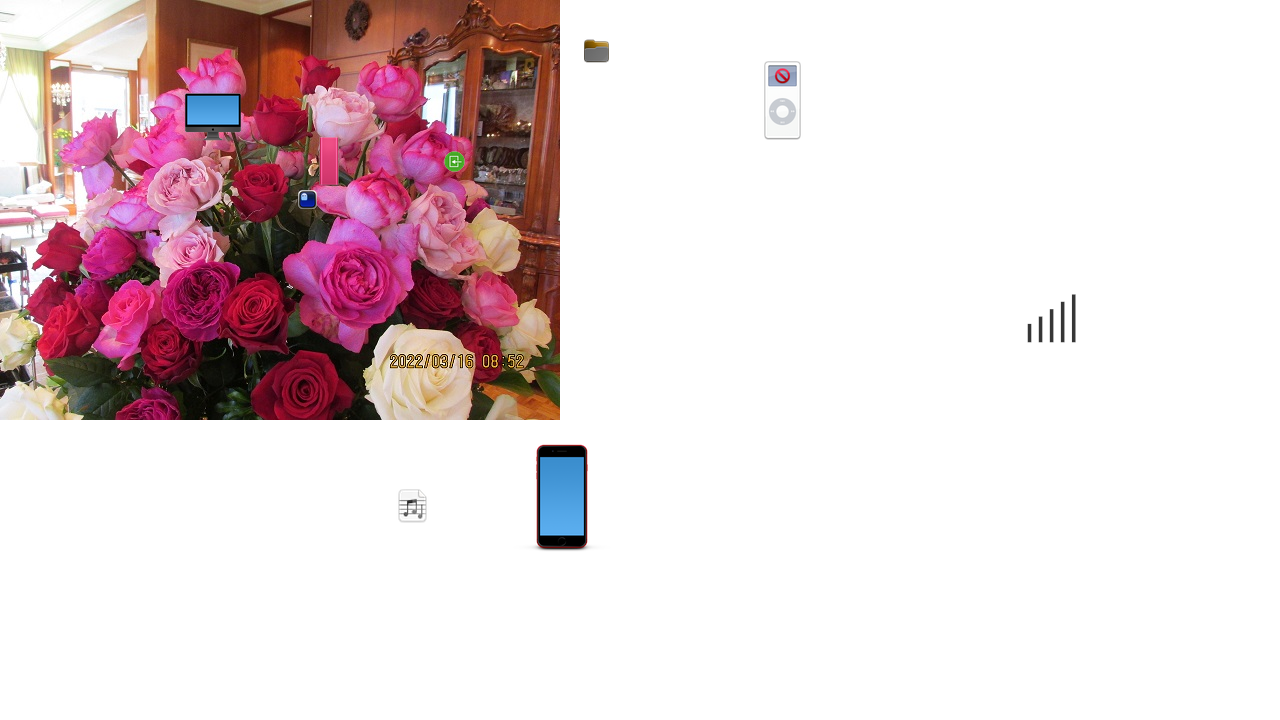  I want to click on open ghostty terminal emulator, so click(307, 199).